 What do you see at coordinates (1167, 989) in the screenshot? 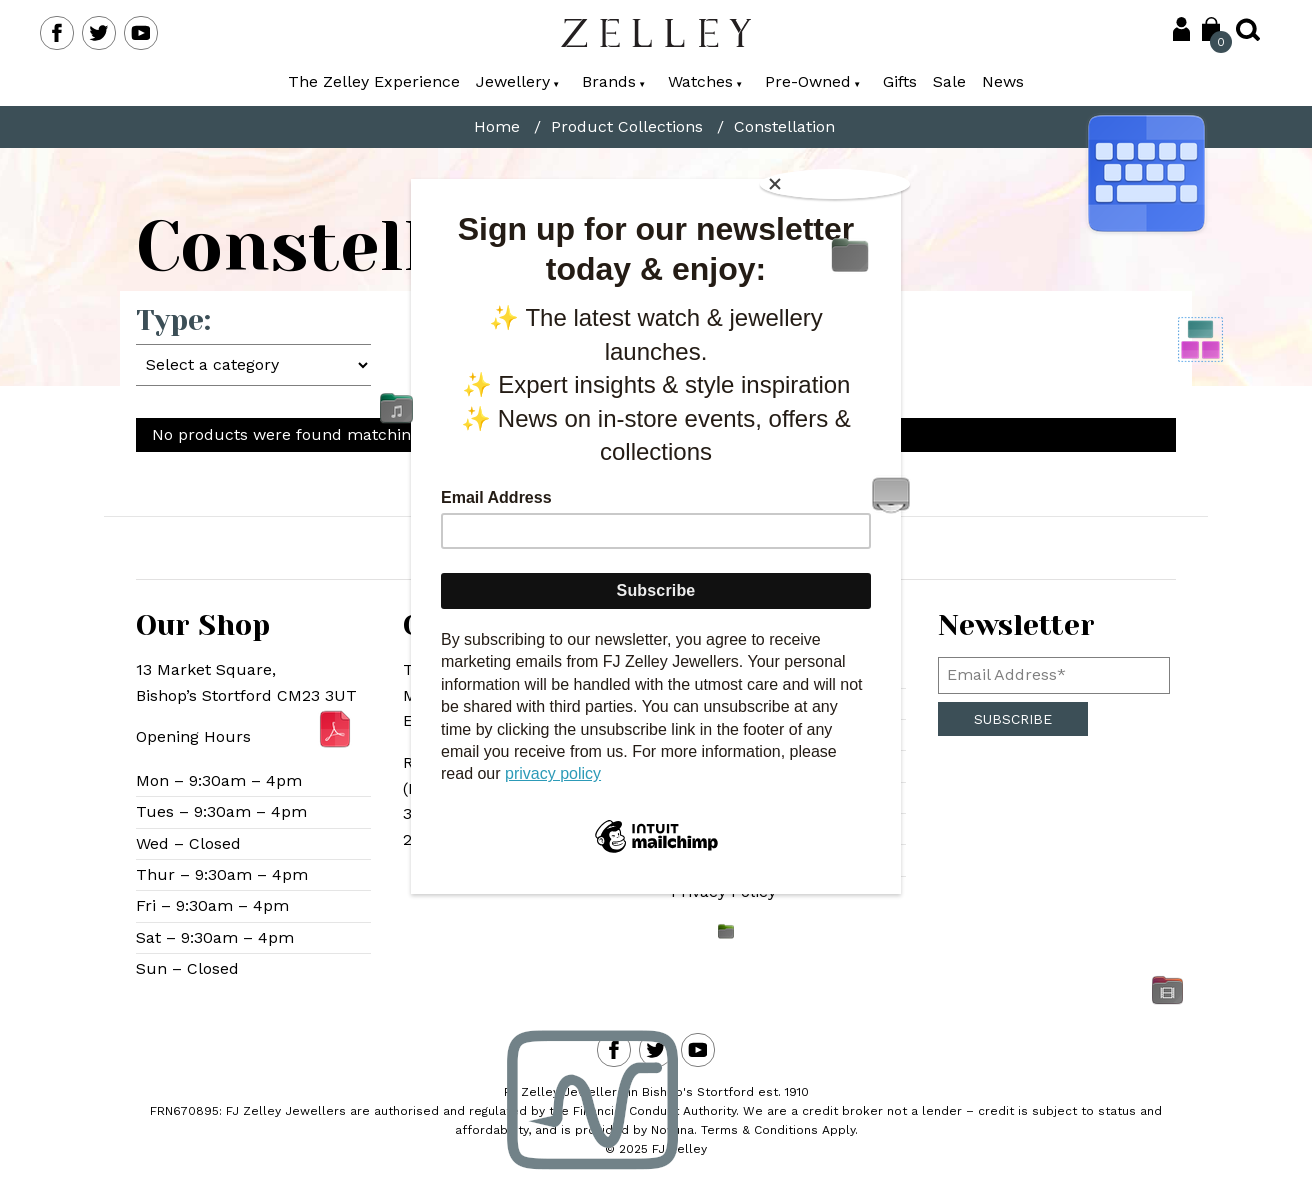
I see `open your videos folder` at bounding box center [1167, 989].